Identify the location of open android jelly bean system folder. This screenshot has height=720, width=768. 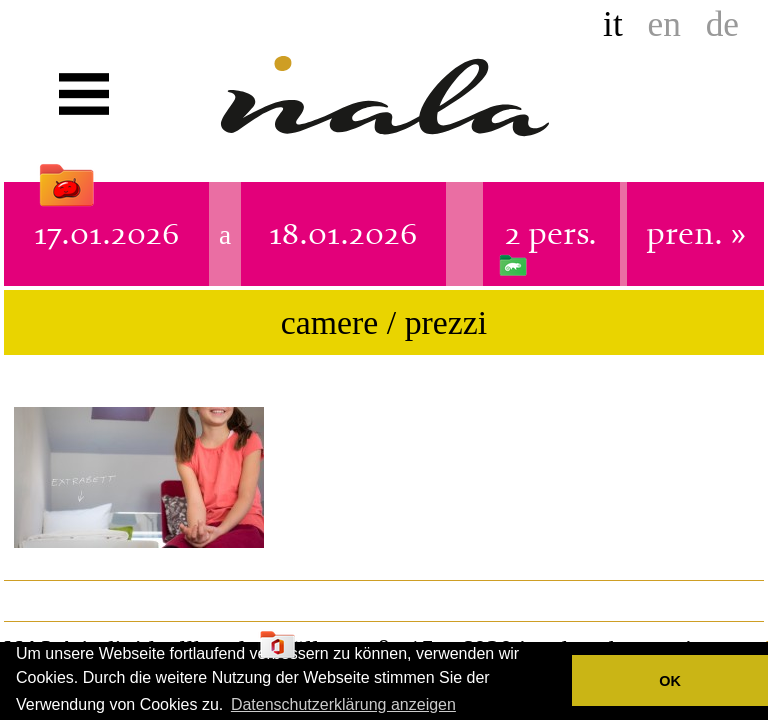
(66, 186).